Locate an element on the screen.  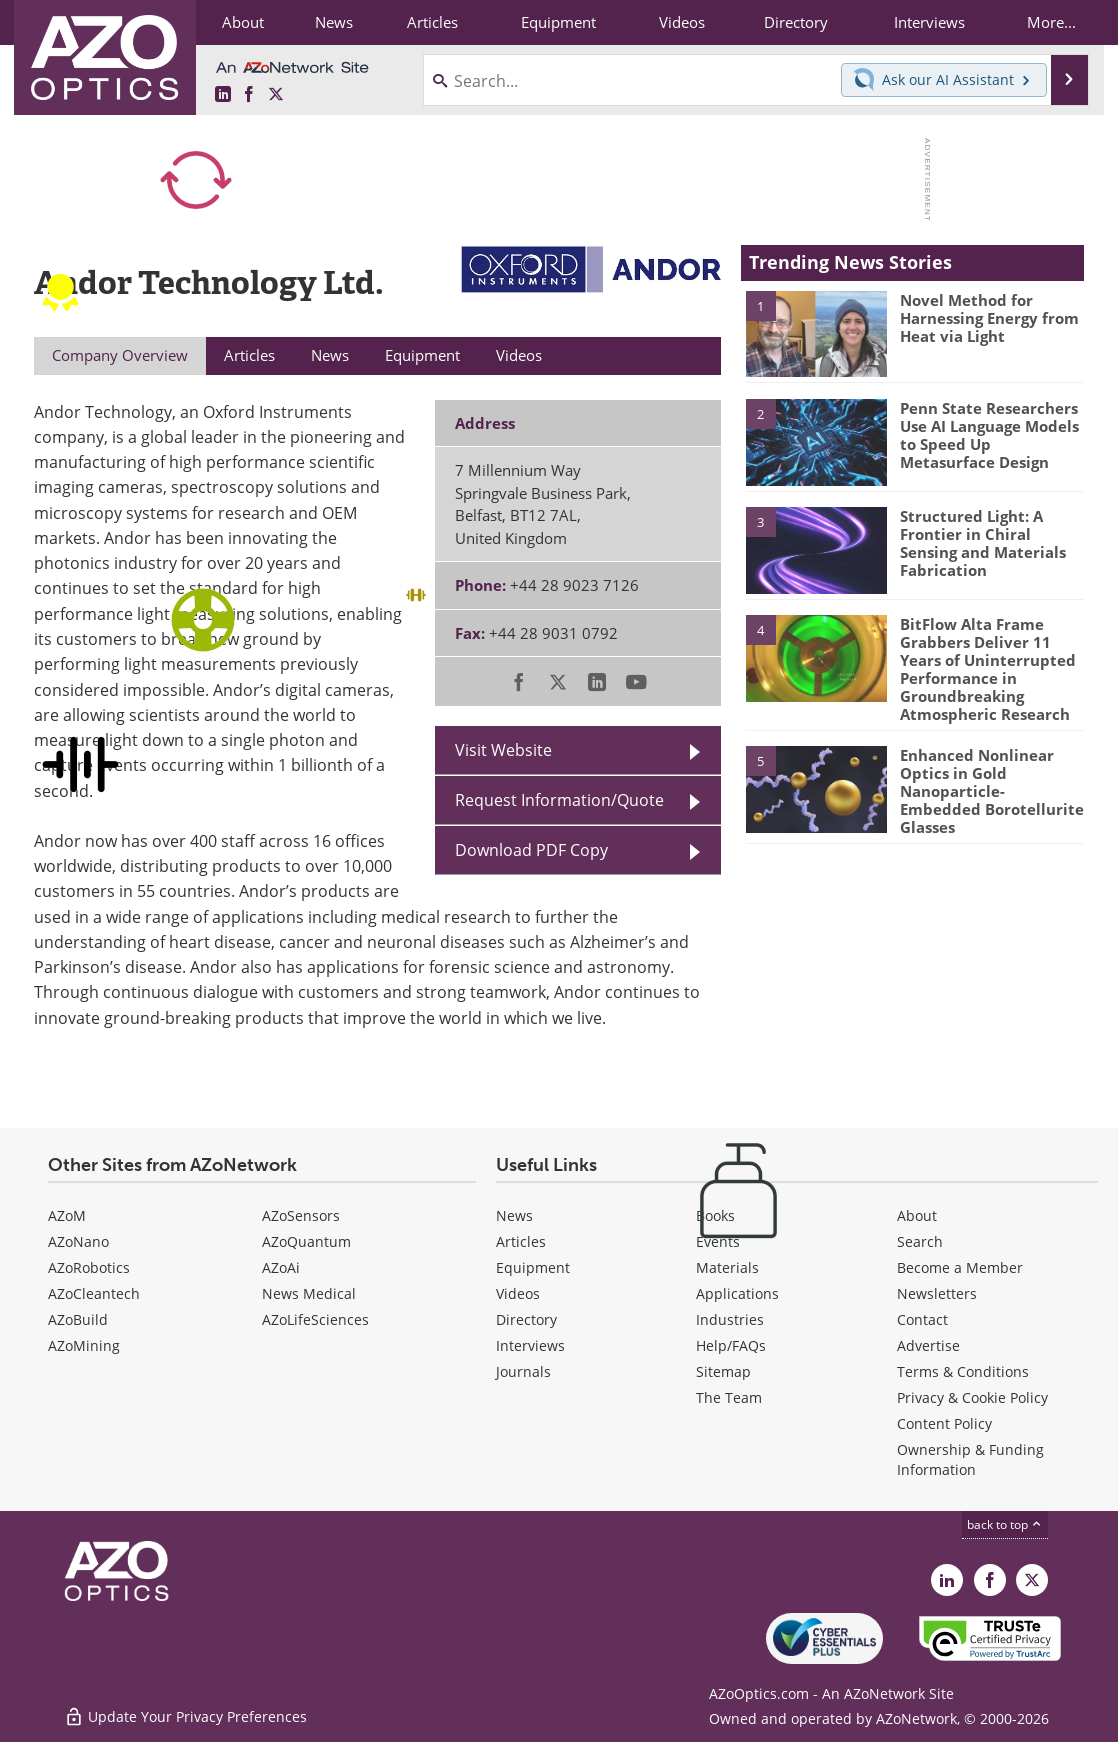
sync data across devices is located at coordinates (196, 180).